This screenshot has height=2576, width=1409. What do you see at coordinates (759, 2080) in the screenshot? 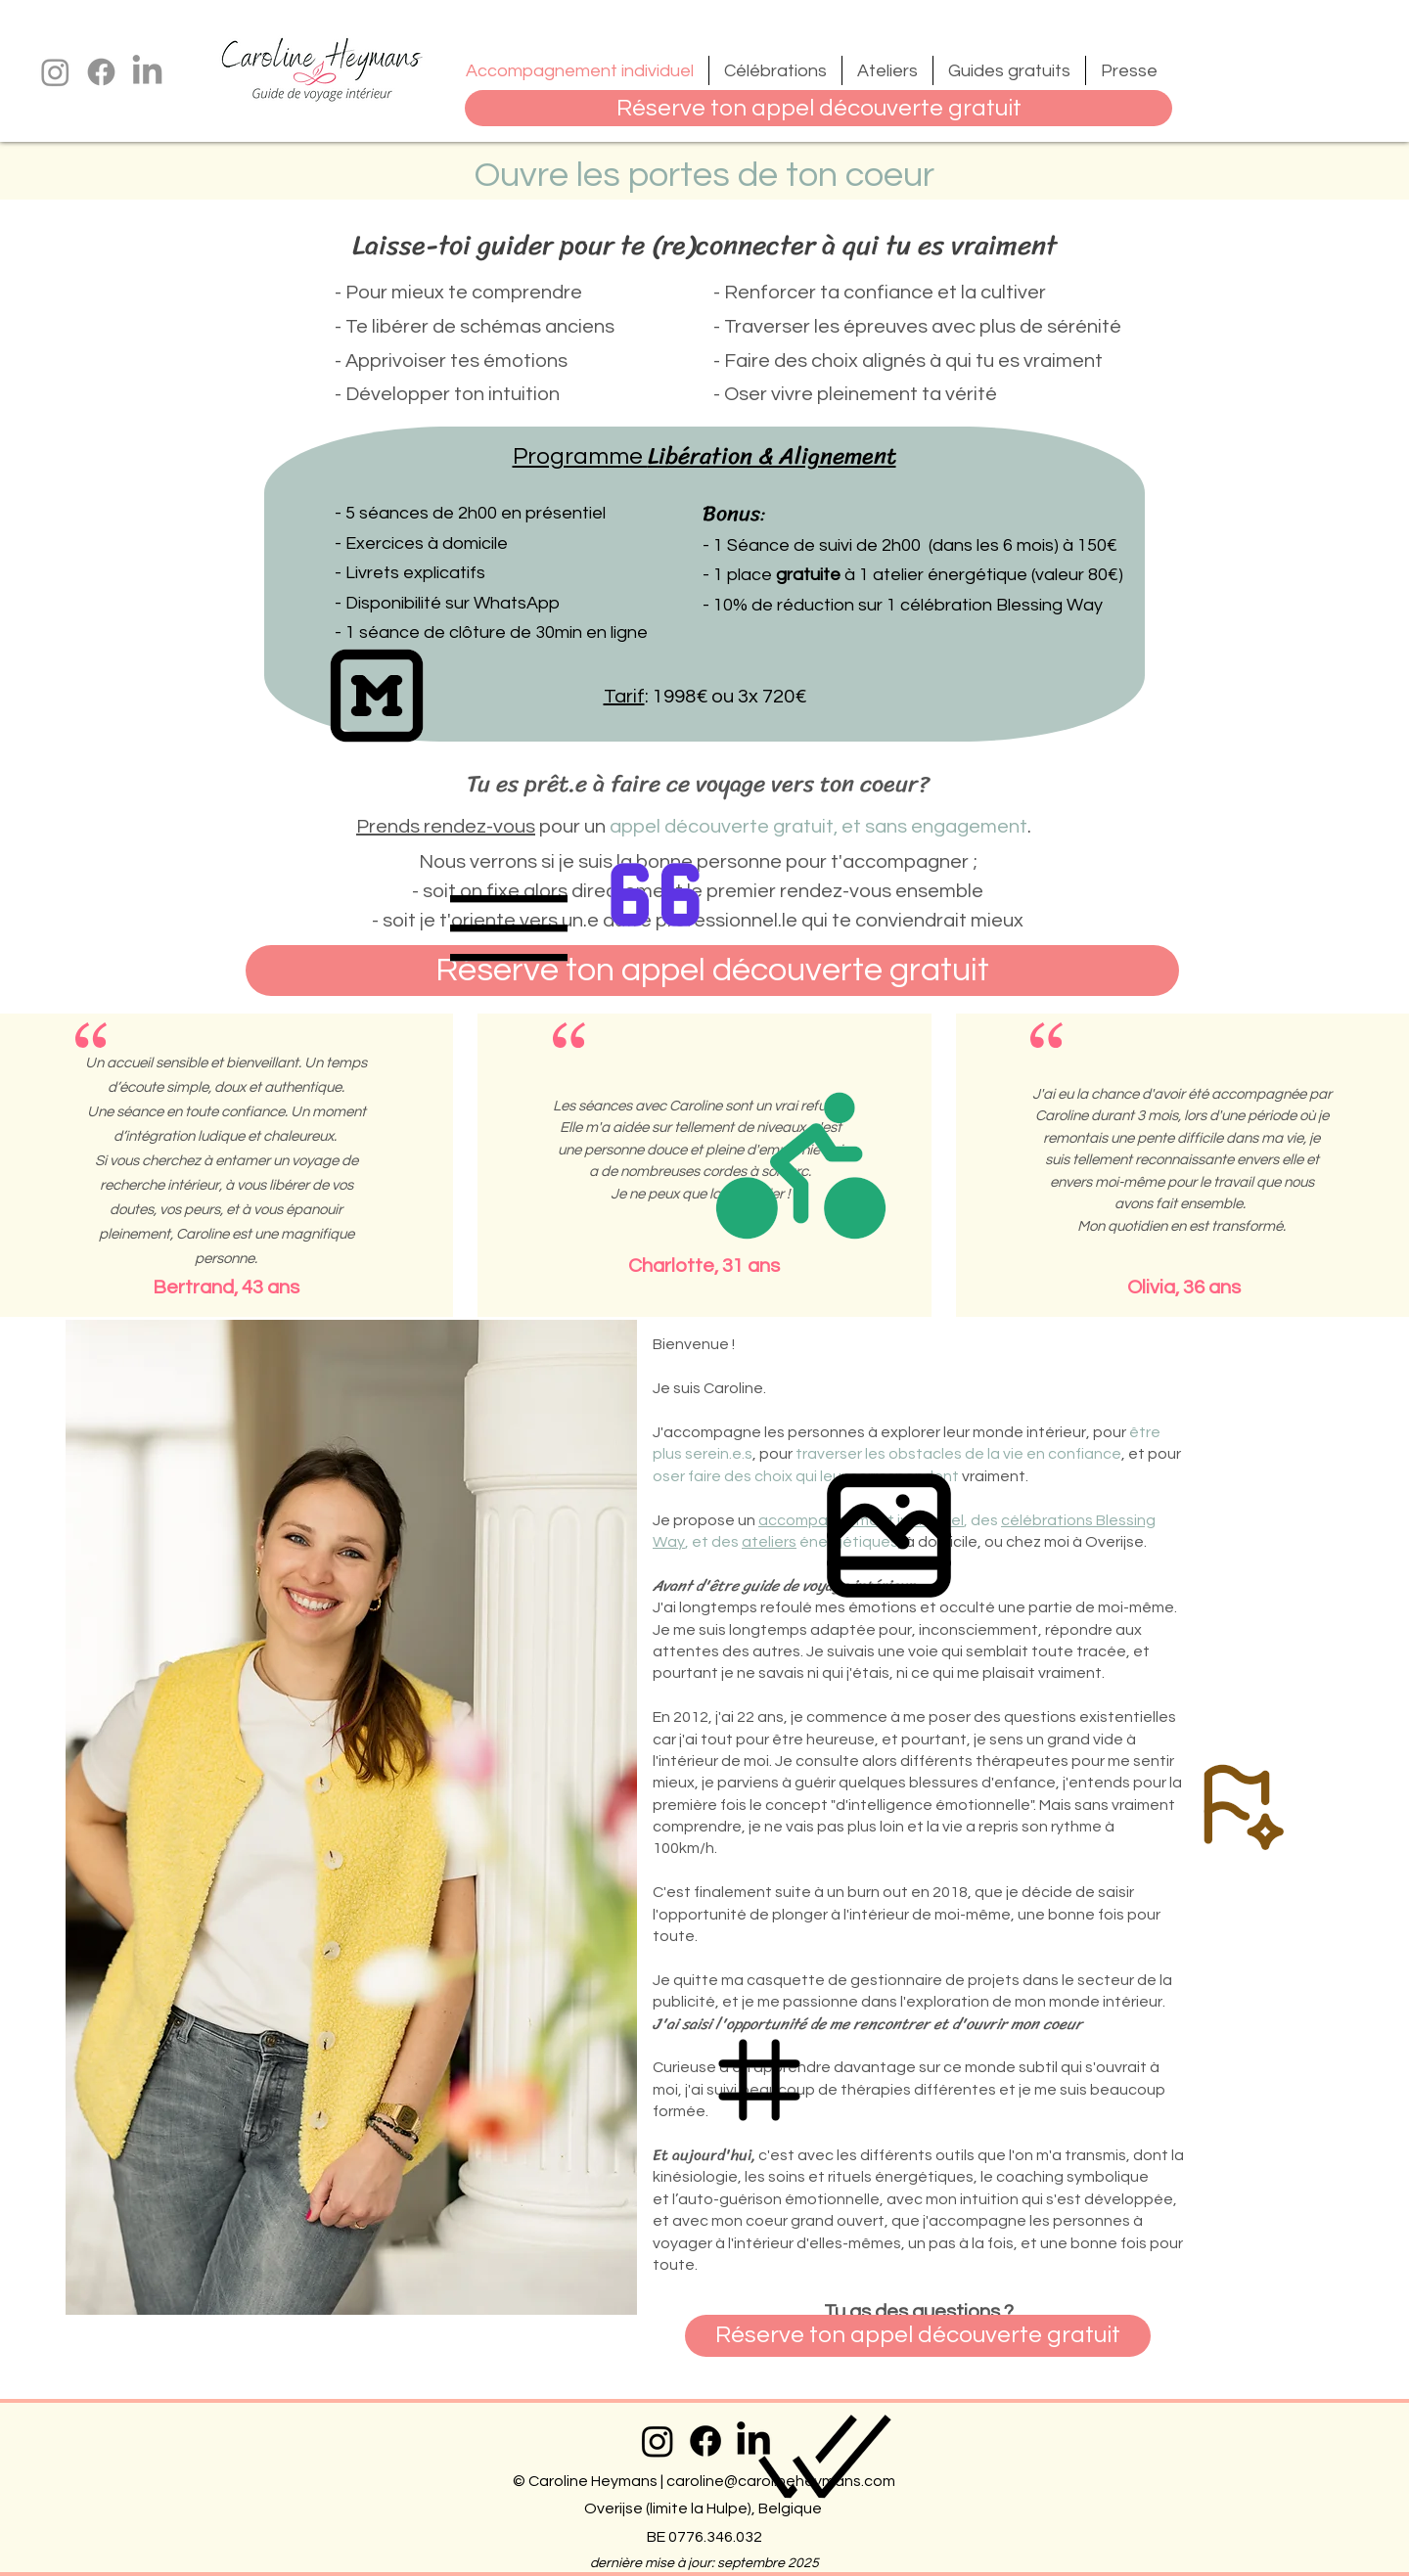
I see `view items in grid layout` at bounding box center [759, 2080].